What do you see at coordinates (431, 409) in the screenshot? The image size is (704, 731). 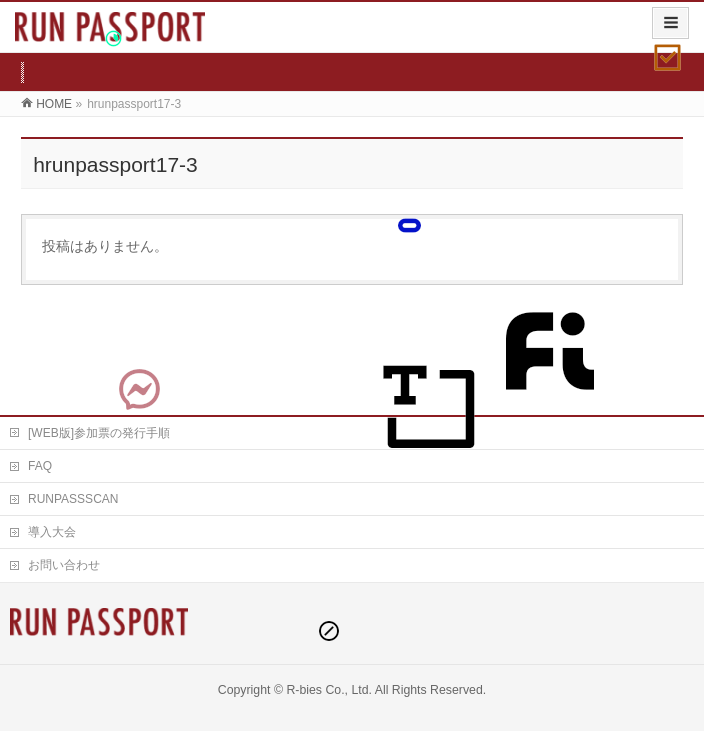 I see `insert a text block or text box` at bounding box center [431, 409].